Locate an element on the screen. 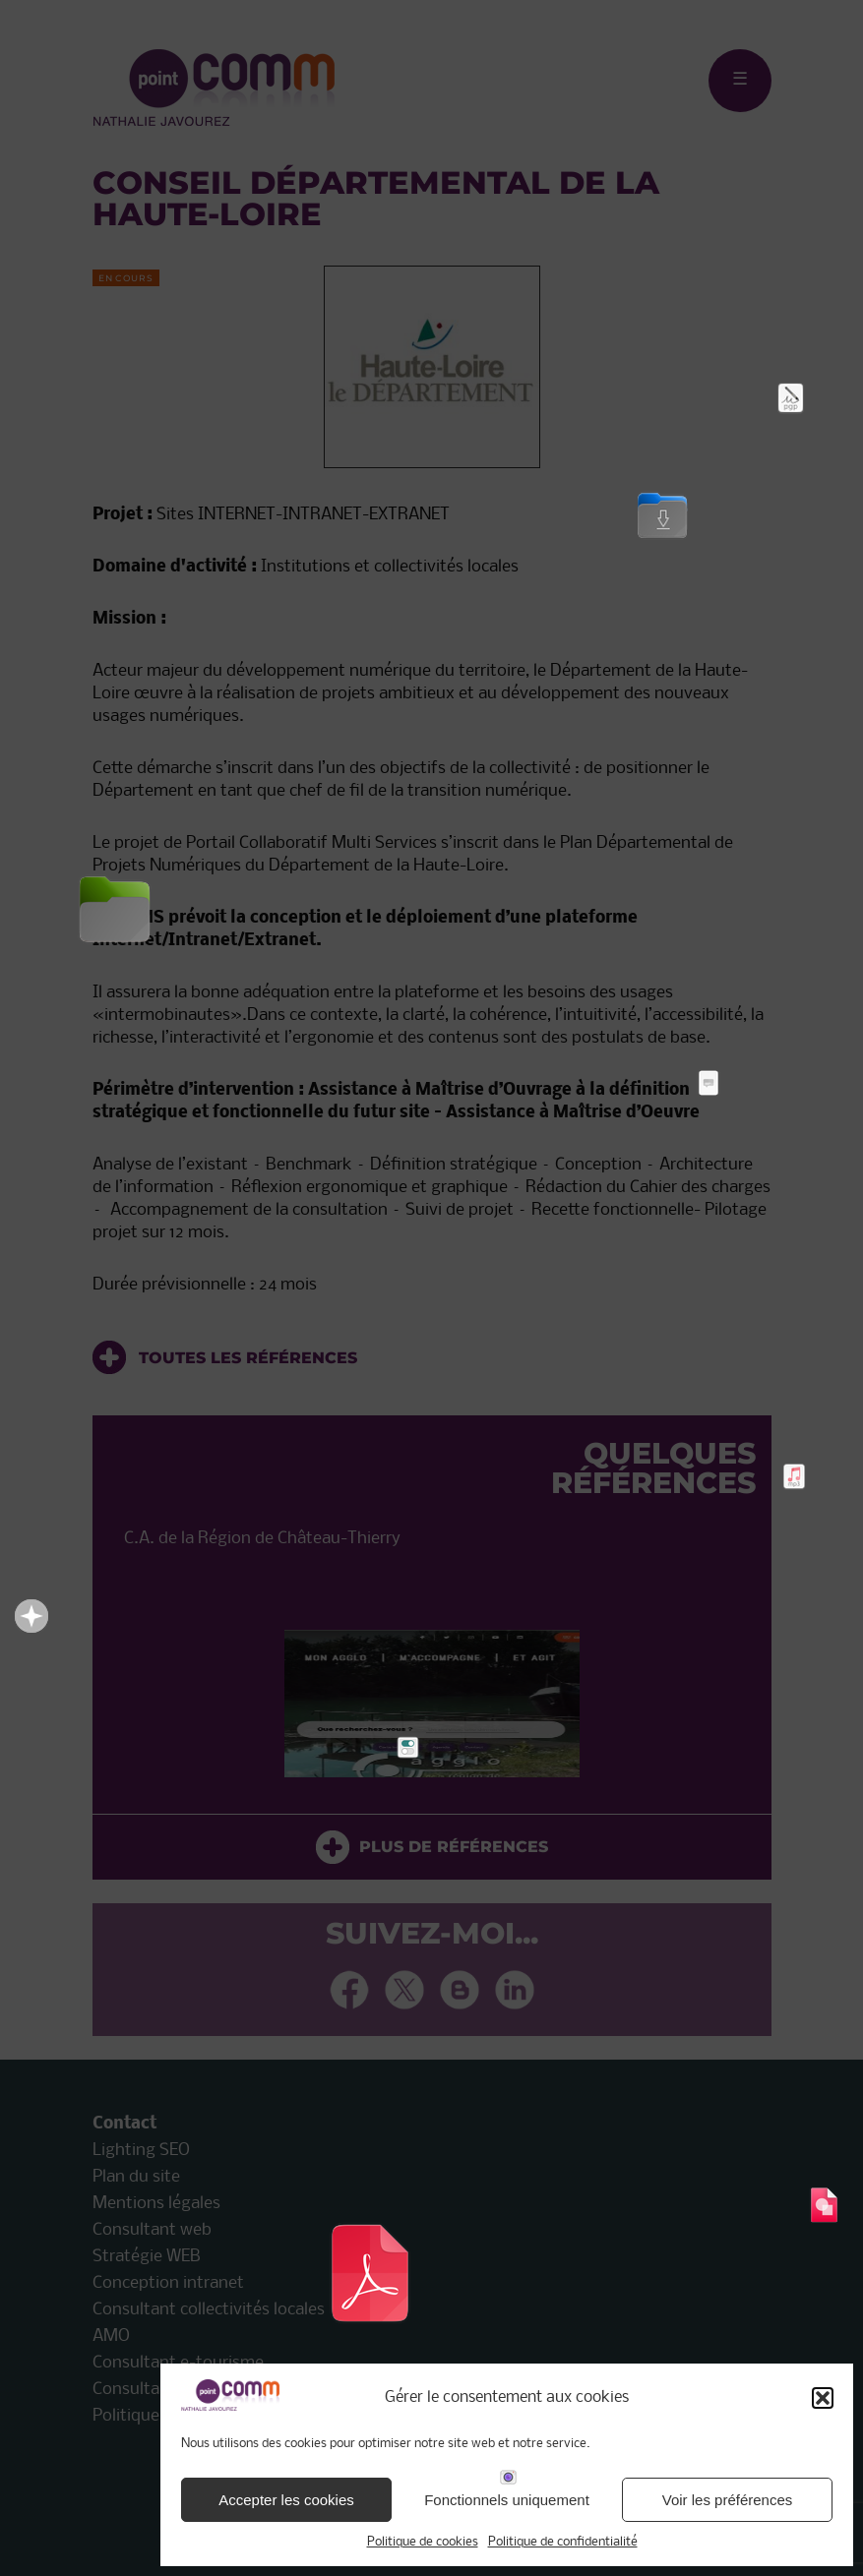  open a compressed pdf document is located at coordinates (370, 2273).